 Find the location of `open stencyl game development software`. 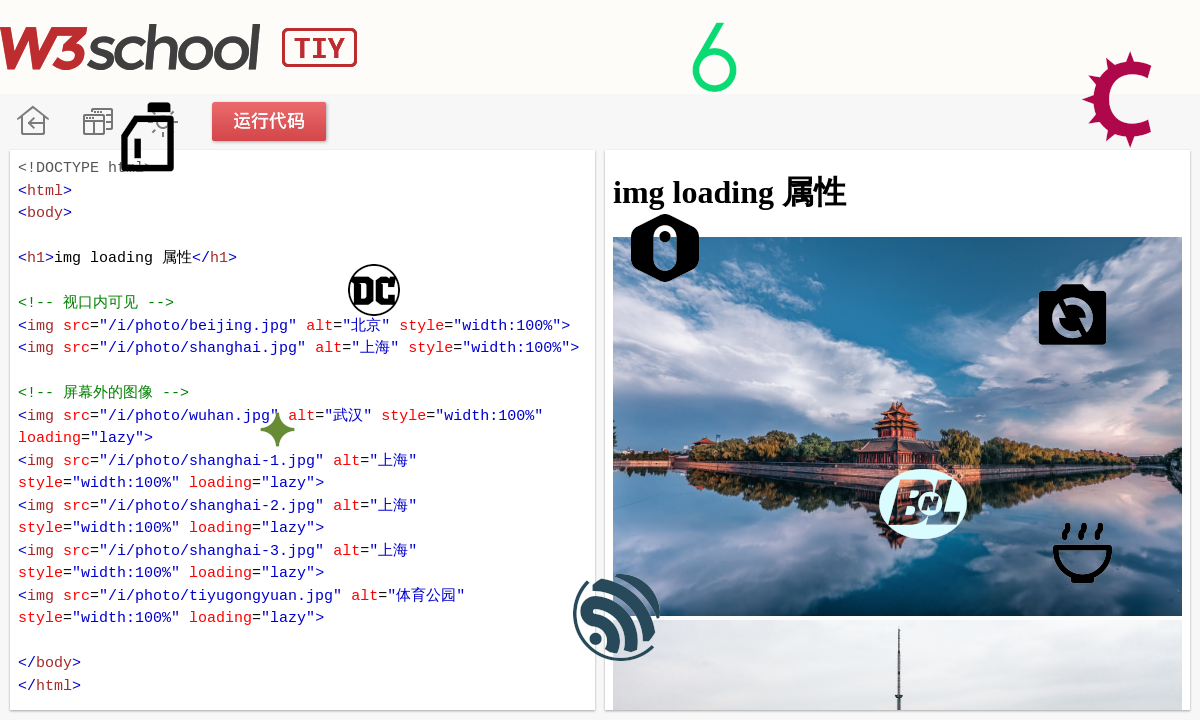

open stencyl game development software is located at coordinates (1116, 99).